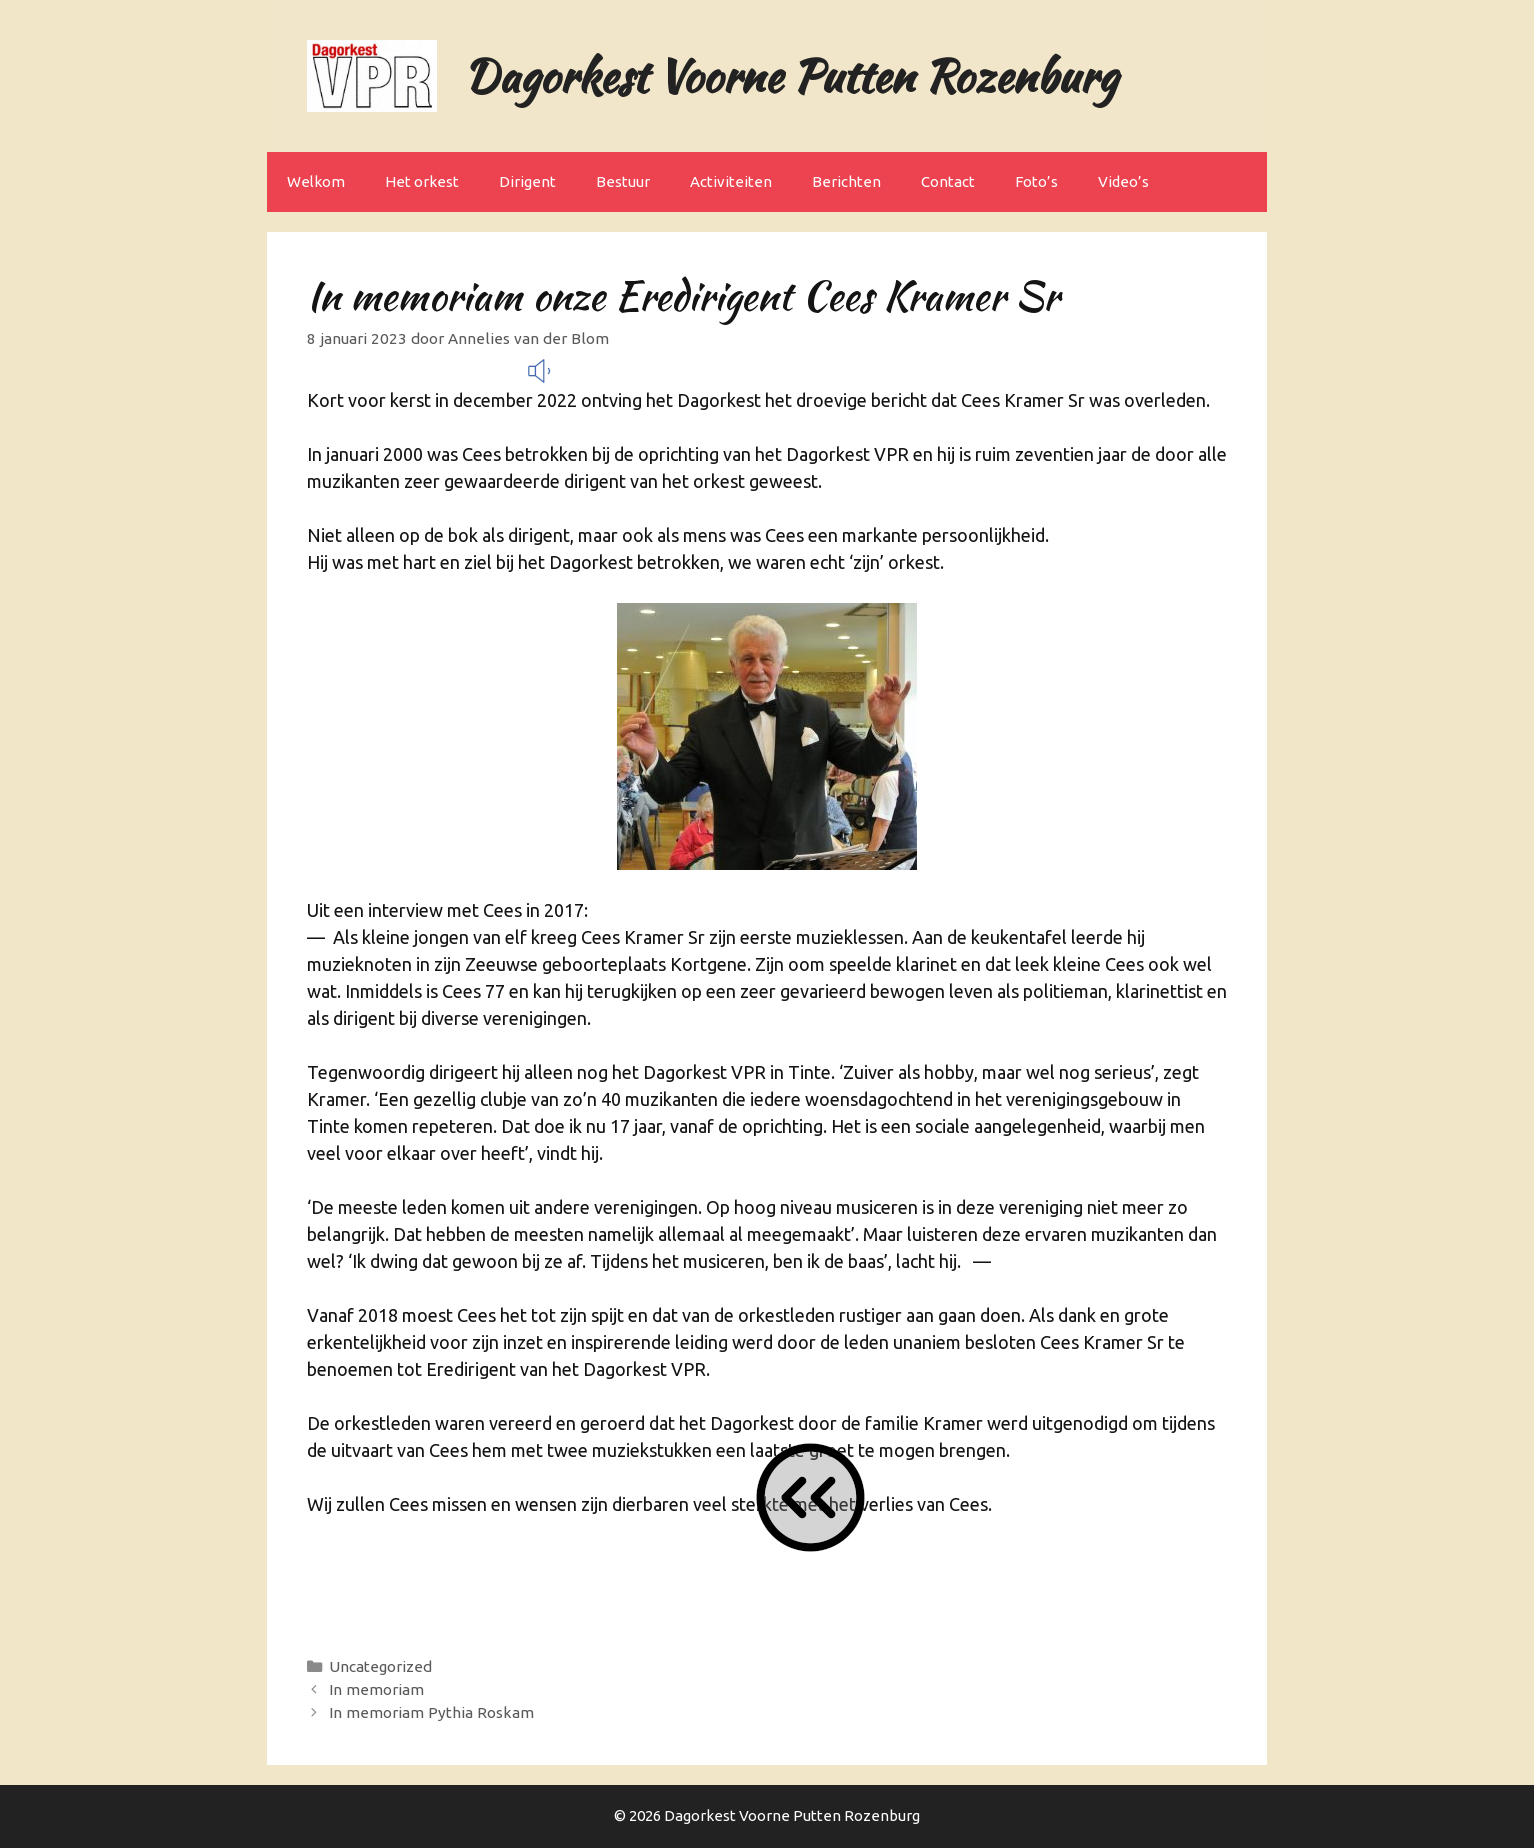  I want to click on audio playing at low volume, so click(541, 371).